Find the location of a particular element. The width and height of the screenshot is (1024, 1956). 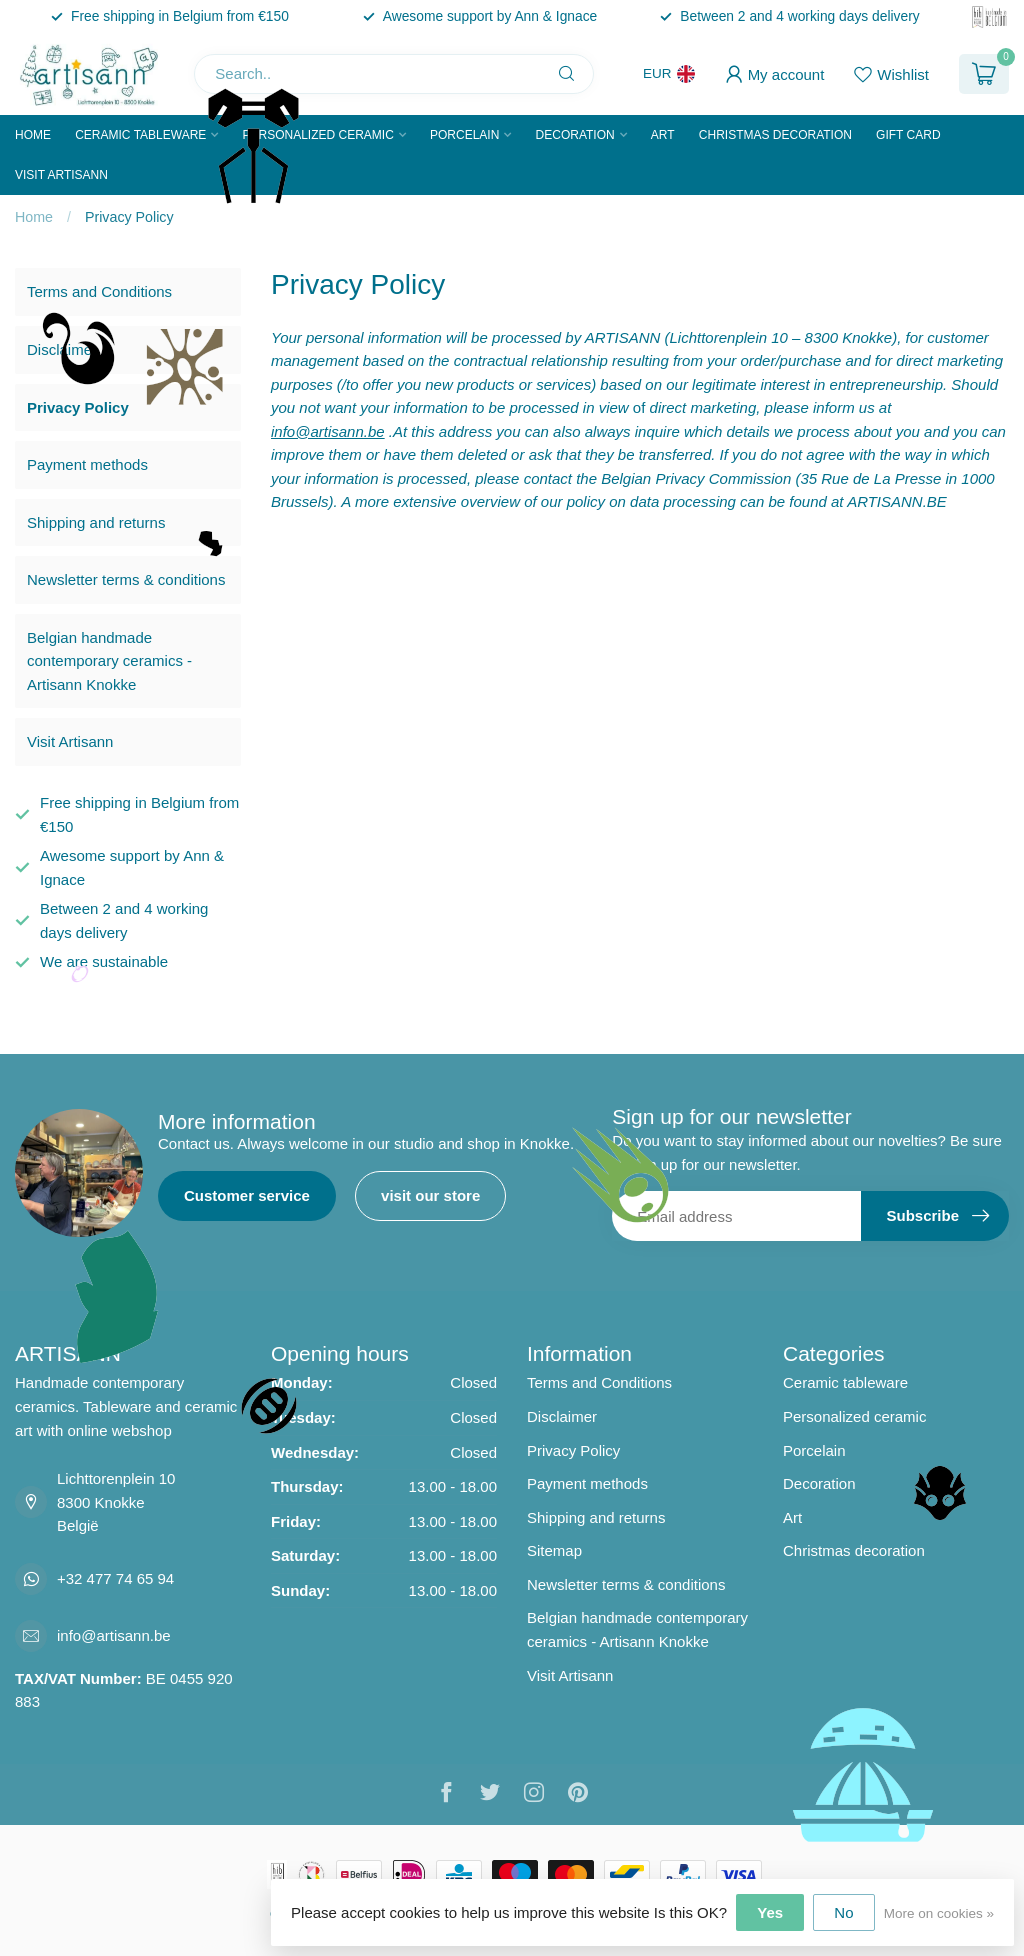

refresh or sync starred items is located at coordinates (80, 974).